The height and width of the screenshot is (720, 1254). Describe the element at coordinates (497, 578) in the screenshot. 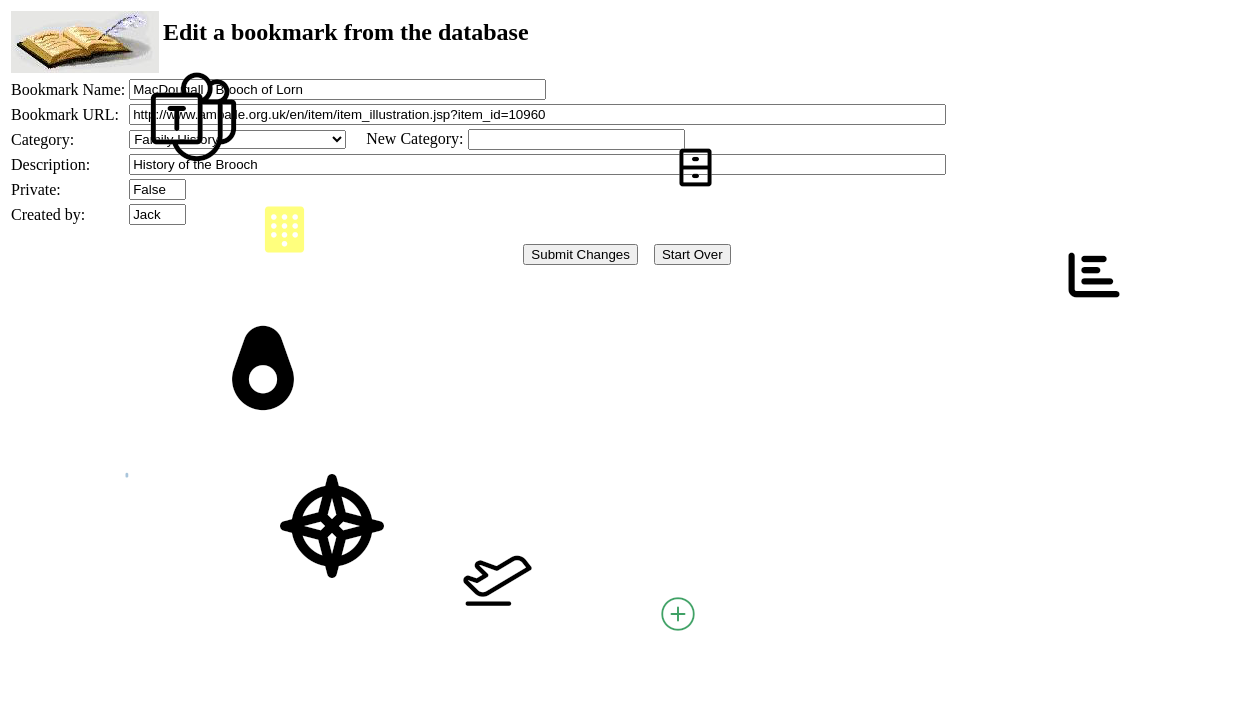

I see `flight departure status indicator` at that location.